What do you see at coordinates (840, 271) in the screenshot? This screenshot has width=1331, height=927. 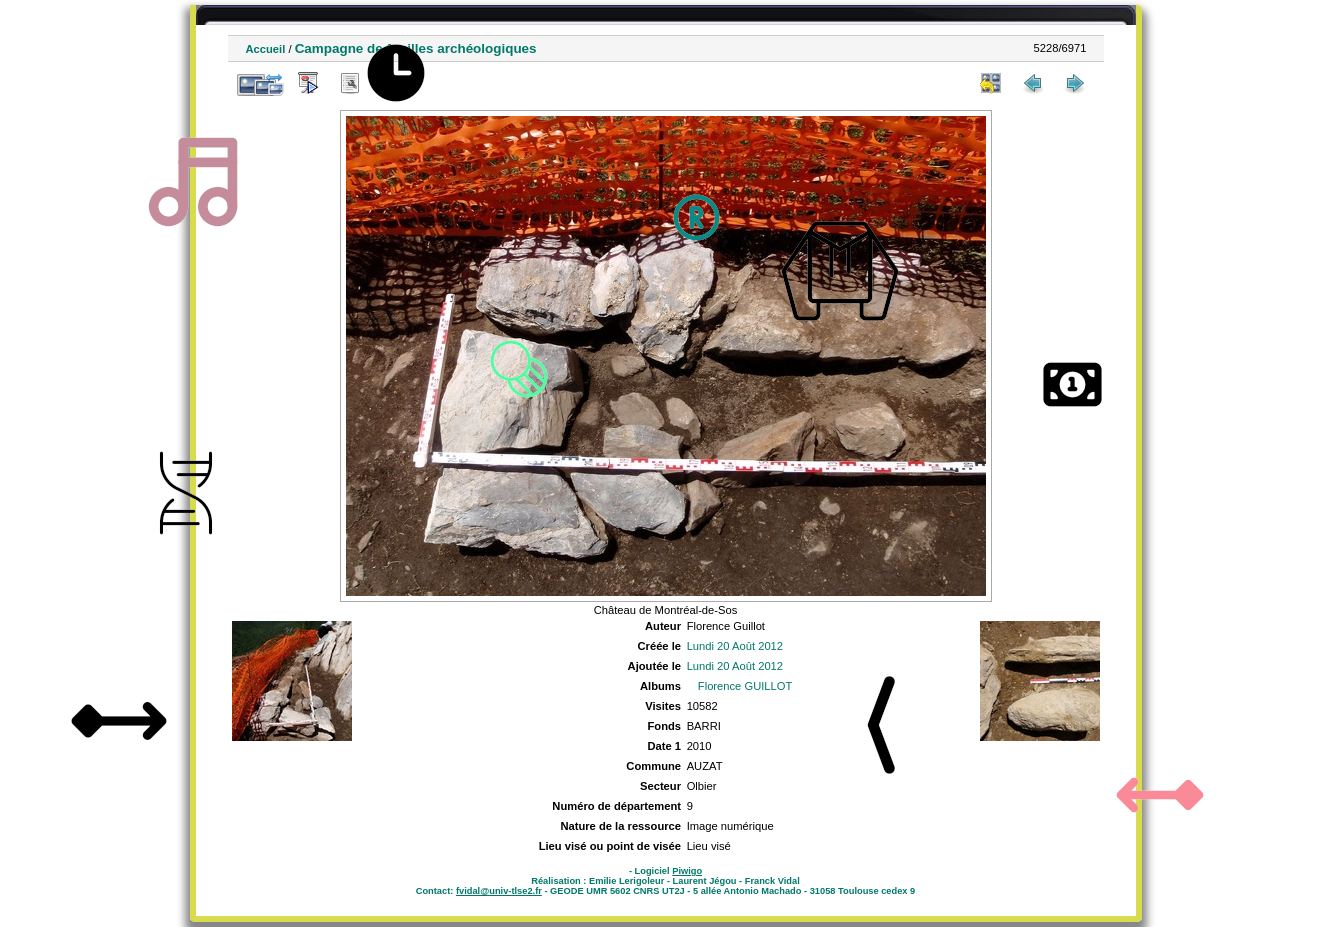 I see `browse casual or streetwear clothing` at bounding box center [840, 271].